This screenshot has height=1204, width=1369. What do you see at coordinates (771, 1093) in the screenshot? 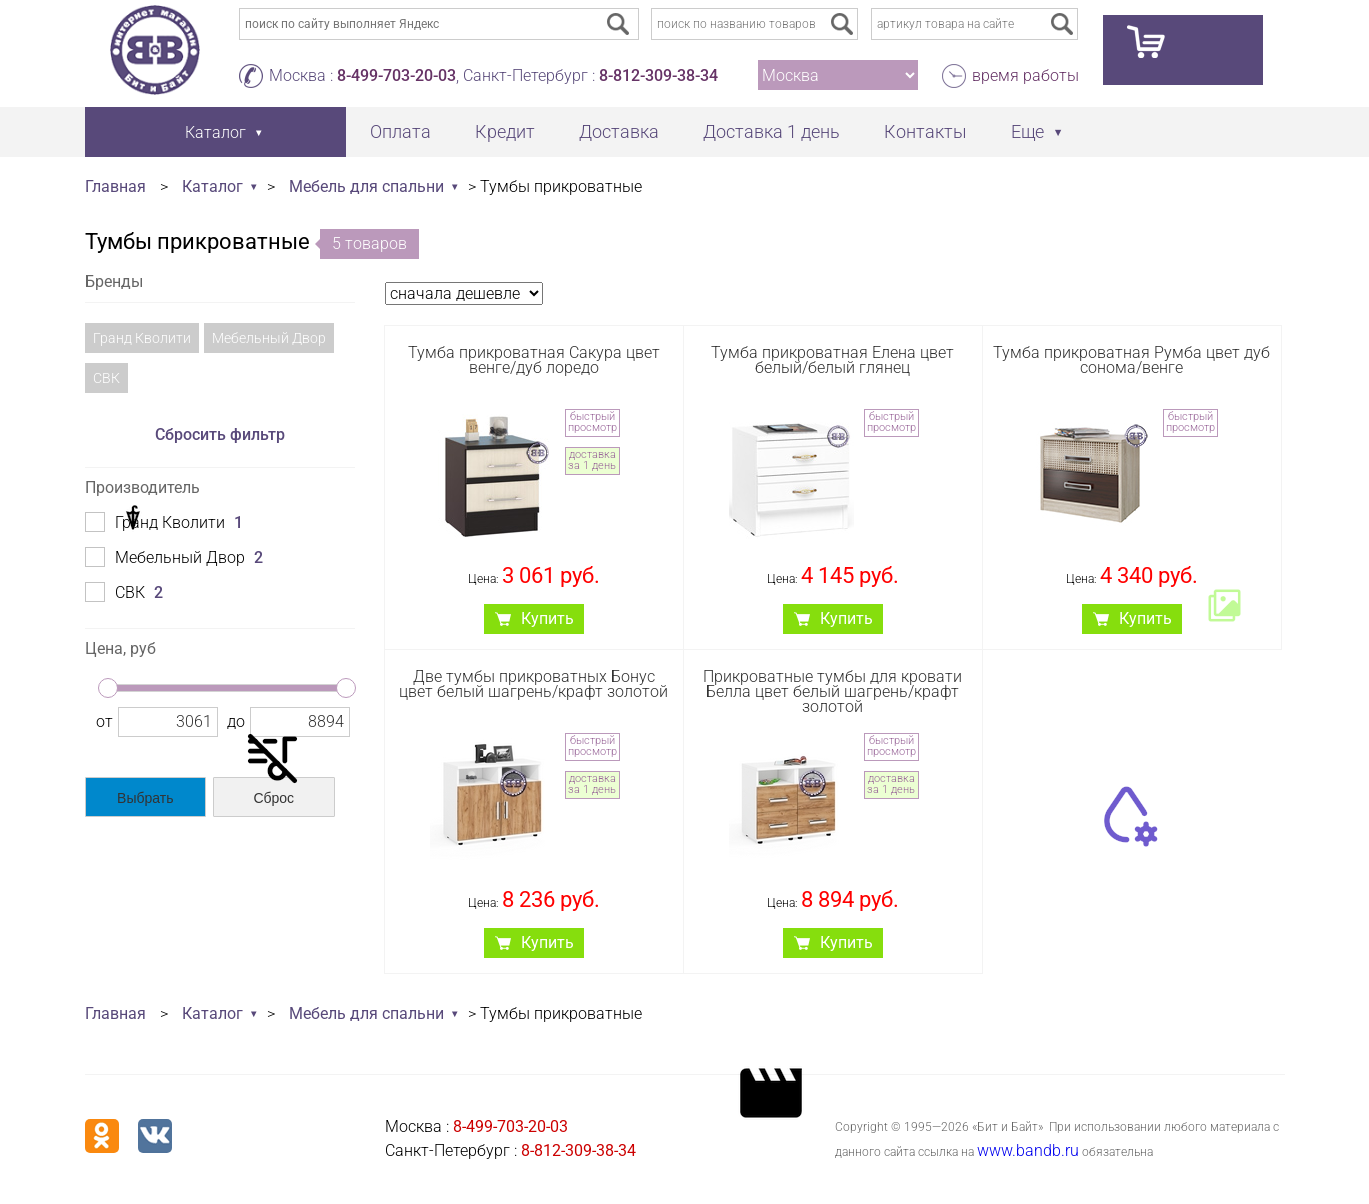
I see `create a new video or movie project` at bounding box center [771, 1093].